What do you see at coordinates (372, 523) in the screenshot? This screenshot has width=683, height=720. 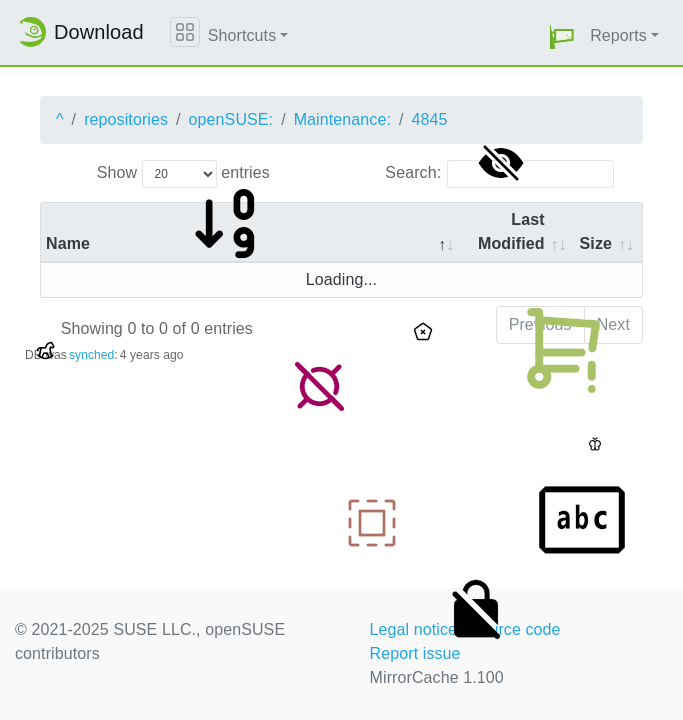 I see `select all items` at bounding box center [372, 523].